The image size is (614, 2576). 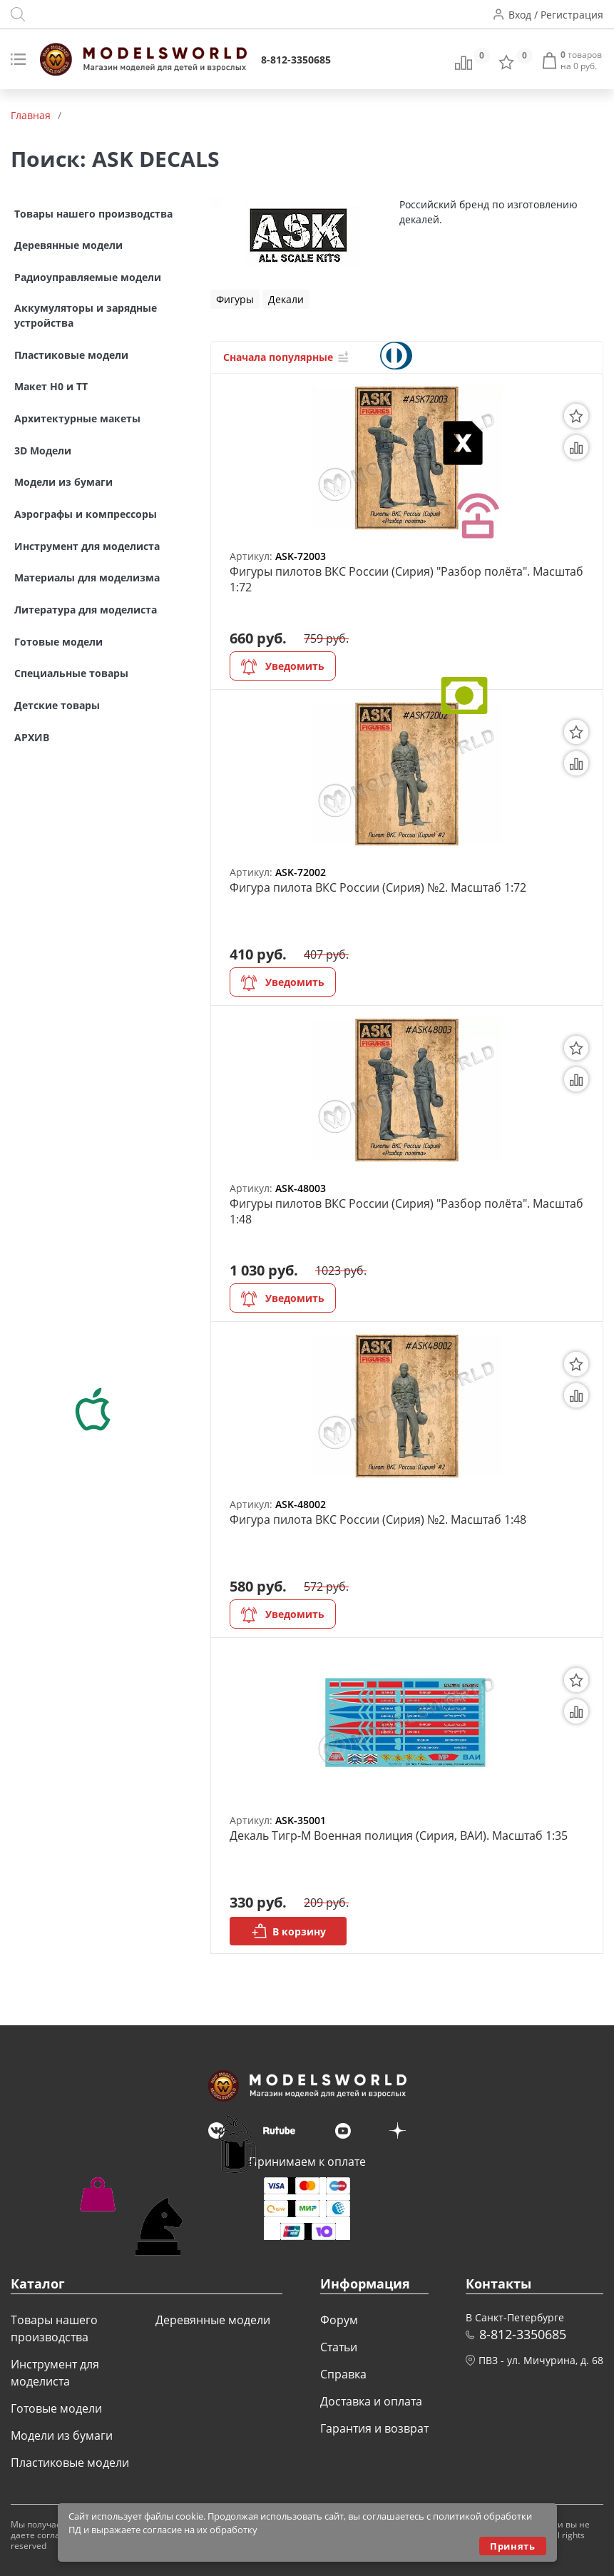 I want to click on access router or network settings, so click(x=478, y=516).